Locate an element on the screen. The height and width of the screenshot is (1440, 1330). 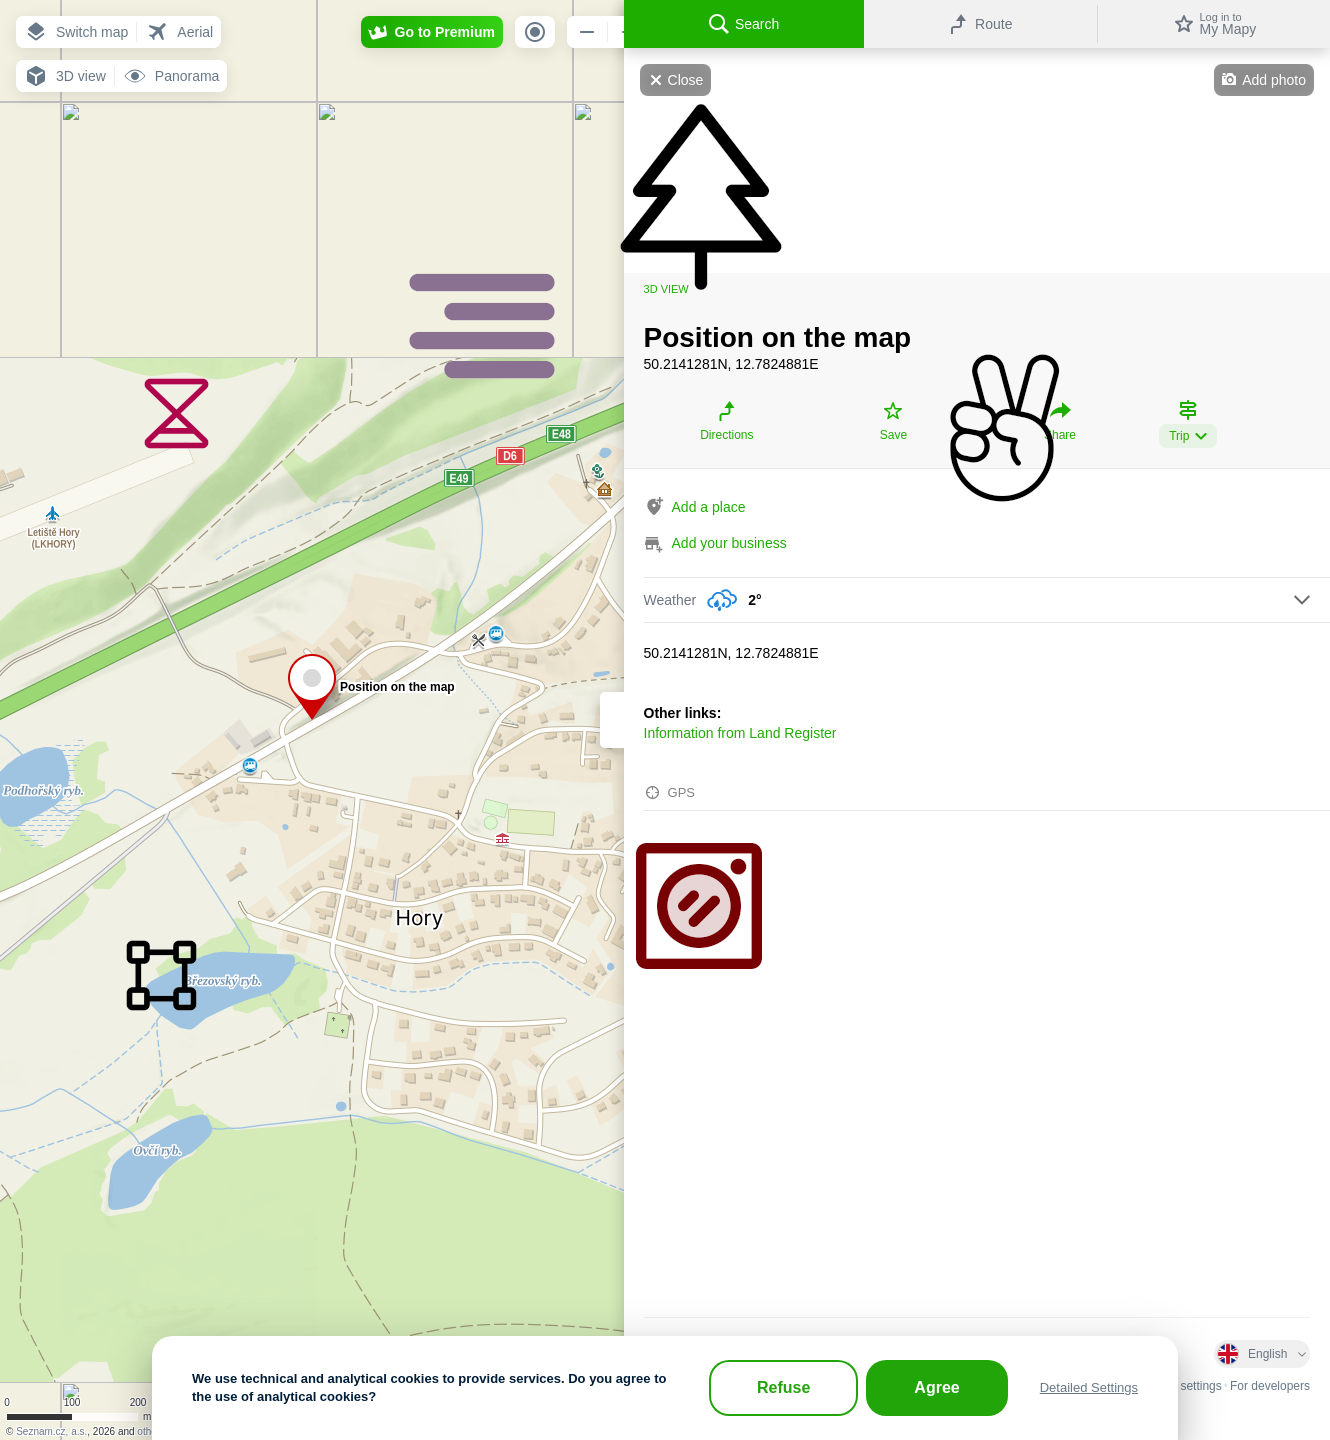
access laundry or appliance settings is located at coordinates (699, 906).